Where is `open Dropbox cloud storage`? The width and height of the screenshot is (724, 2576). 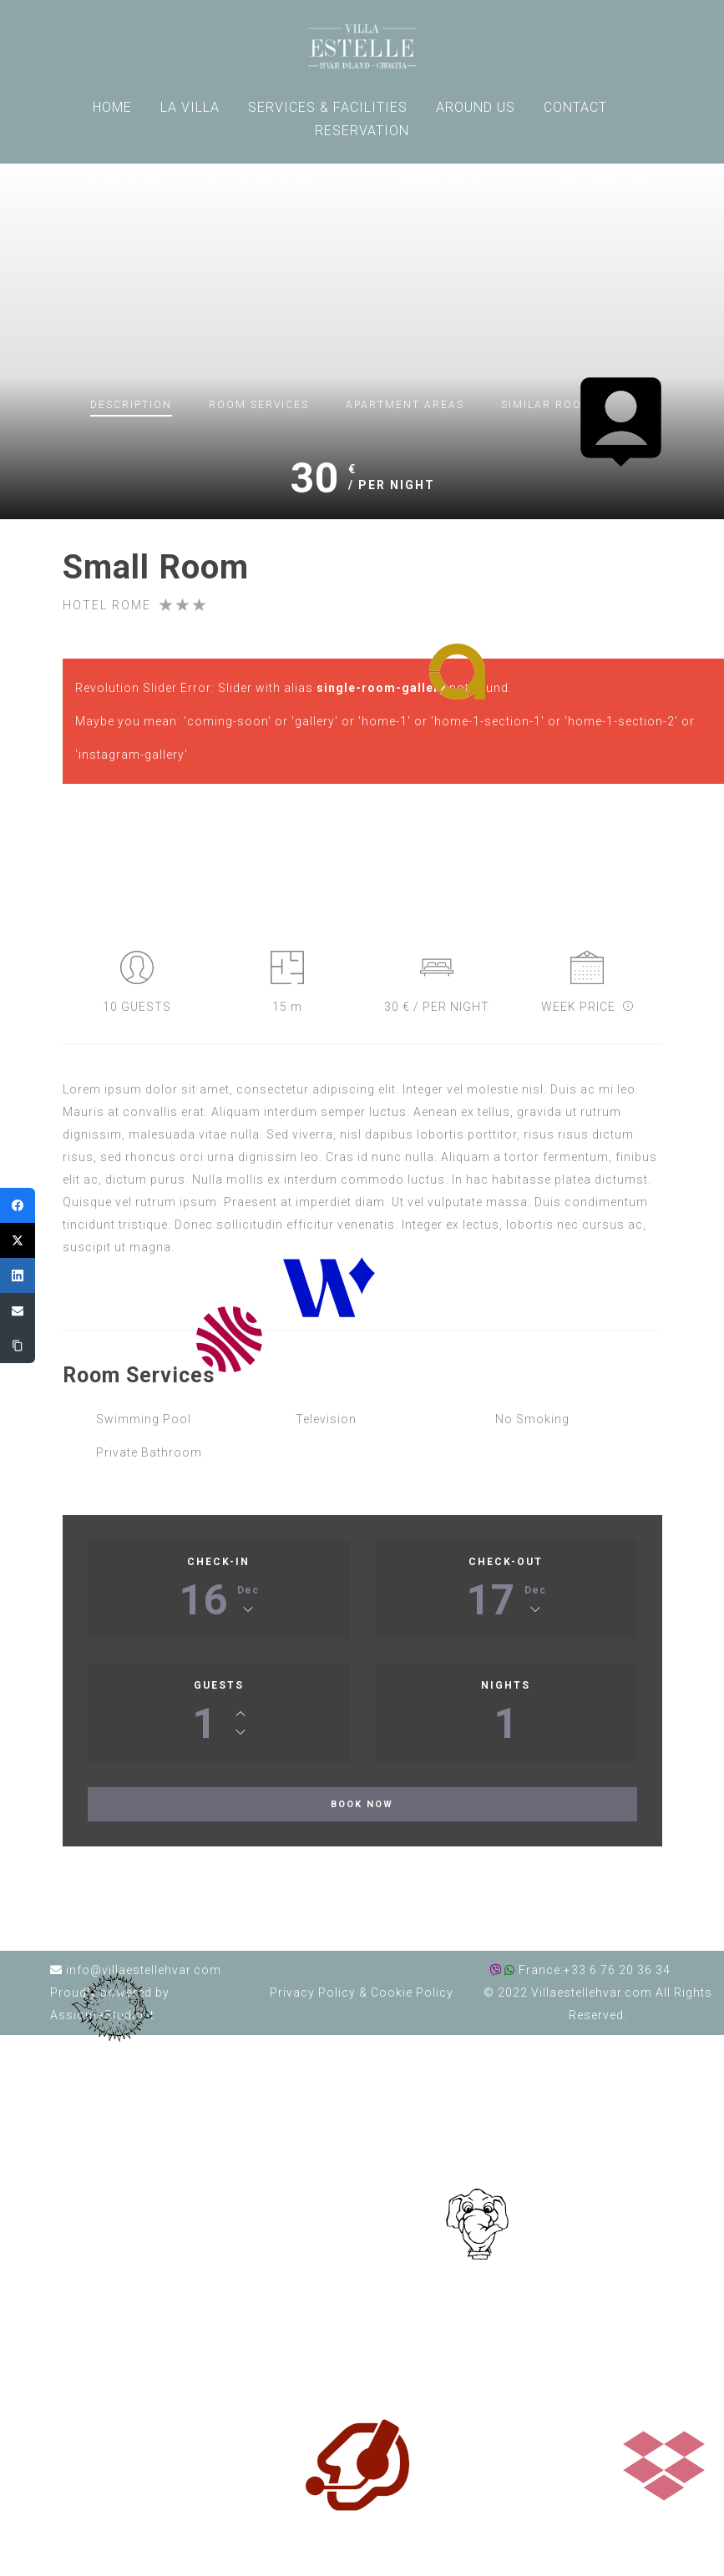
open Dropbox cloud storage is located at coordinates (664, 2466).